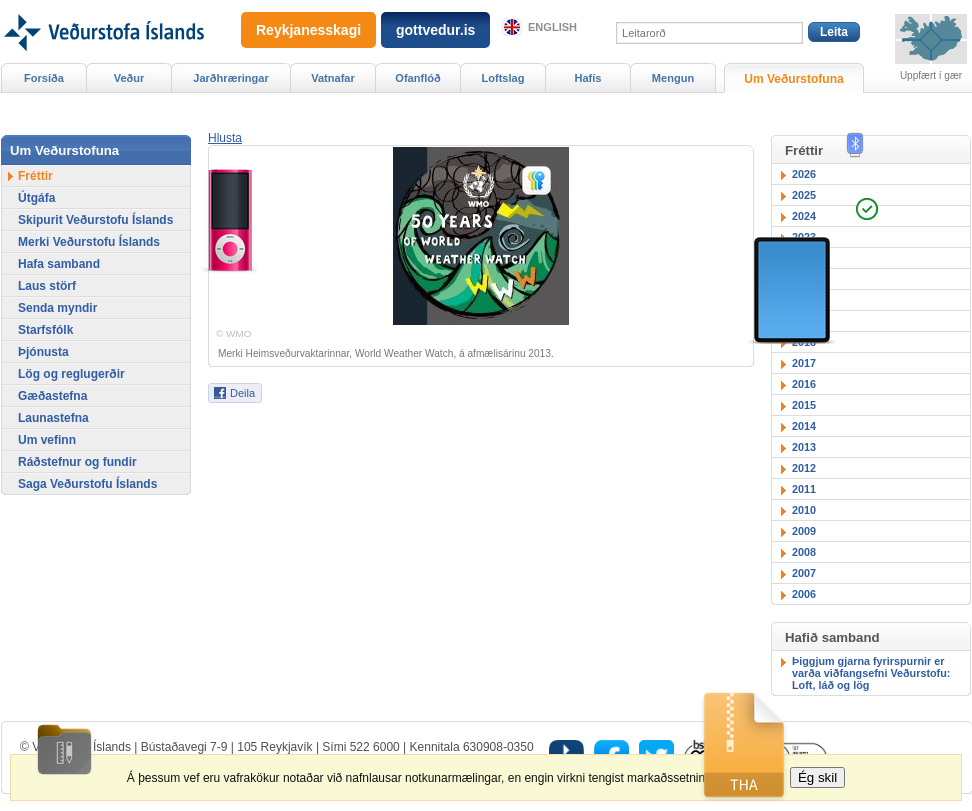 Image resolution: width=972 pixels, height=811 pixels. I want to click on open the passwords app to manage saved credentials, so click(536, 180).